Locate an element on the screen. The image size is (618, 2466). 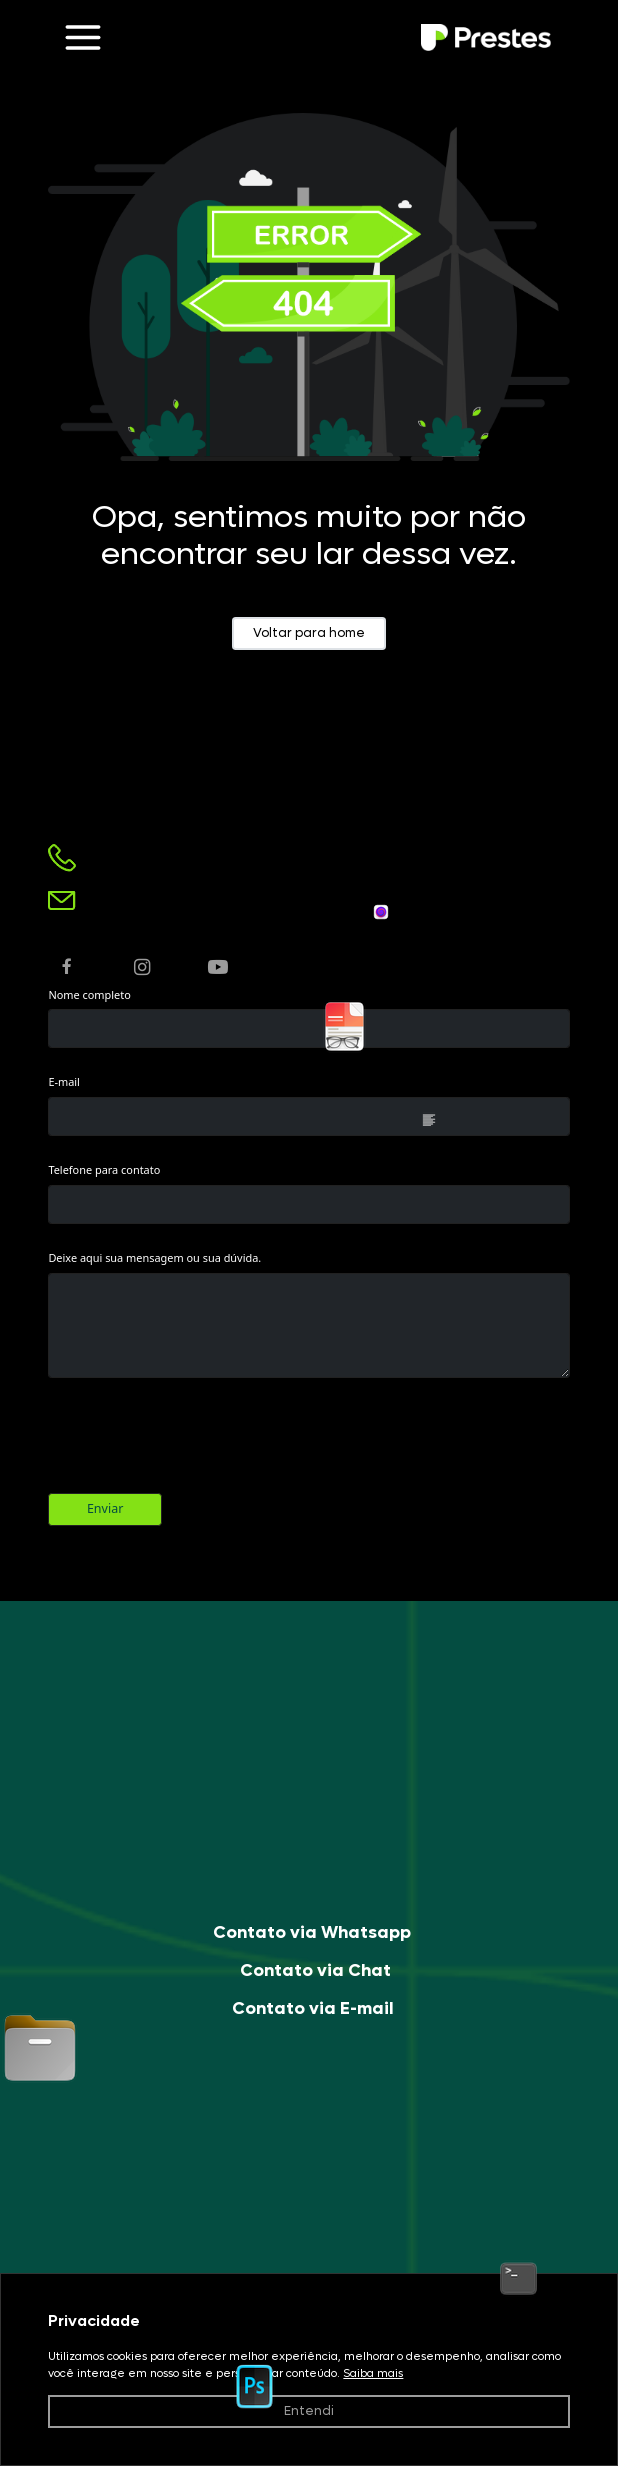
adobe photoshop file type indicator is located at coordinates (254, 2386).